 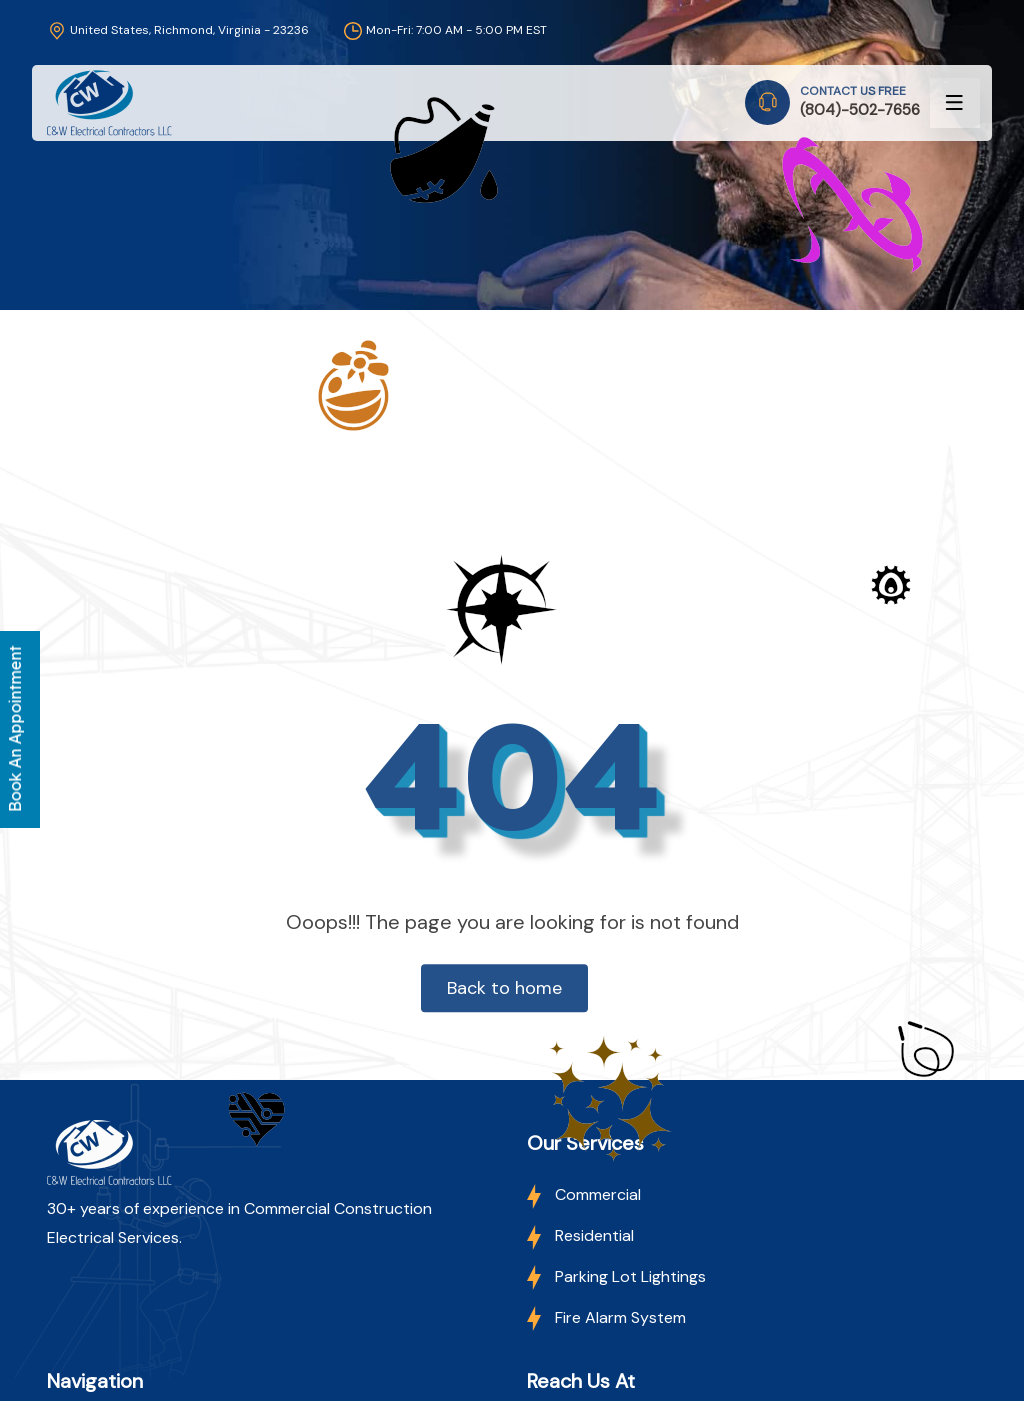 What do you see at coordinates (609, 1098) in the screenshot?
I see `indicates magic or special ability activation` at bounding box center [609, 1098].